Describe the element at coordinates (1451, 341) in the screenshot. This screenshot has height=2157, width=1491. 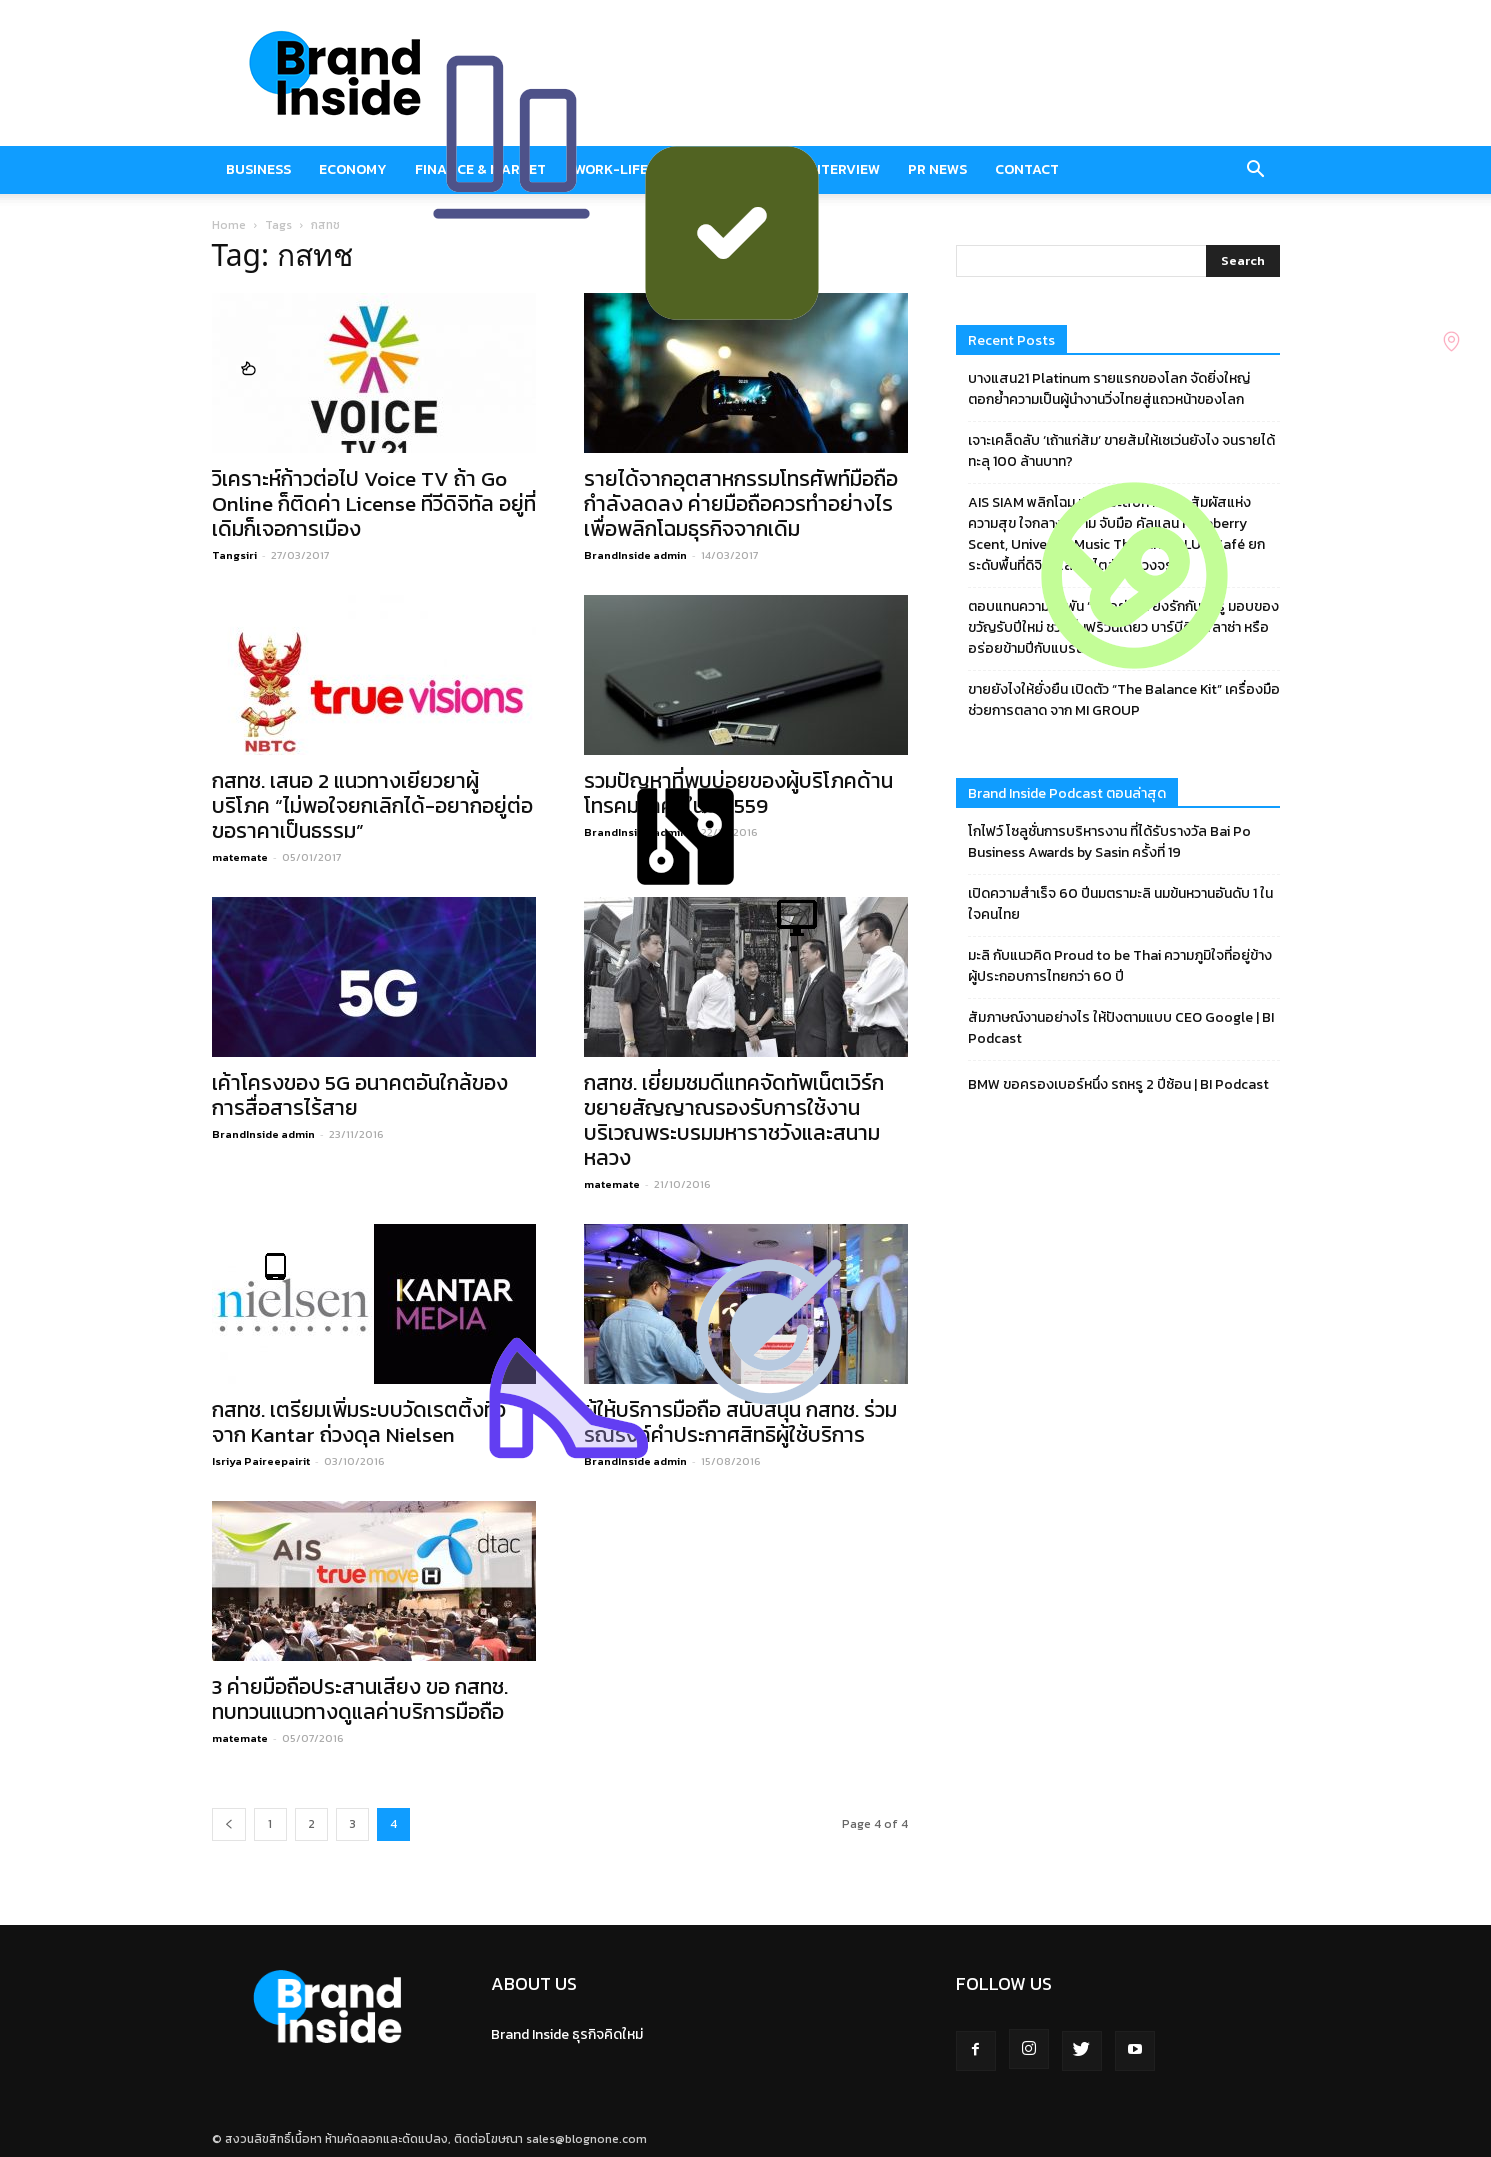
I see `view or set a location on the map` at that location.